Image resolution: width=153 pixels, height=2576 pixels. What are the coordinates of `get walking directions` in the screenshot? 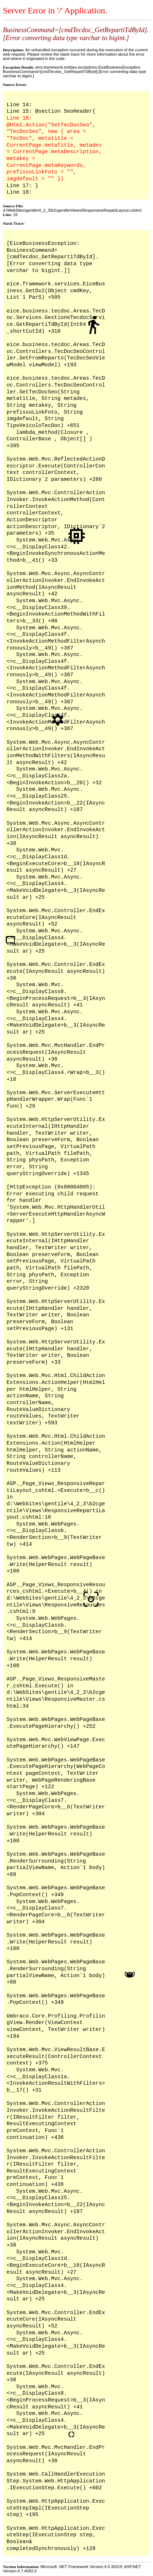 It's located at (93, 325).